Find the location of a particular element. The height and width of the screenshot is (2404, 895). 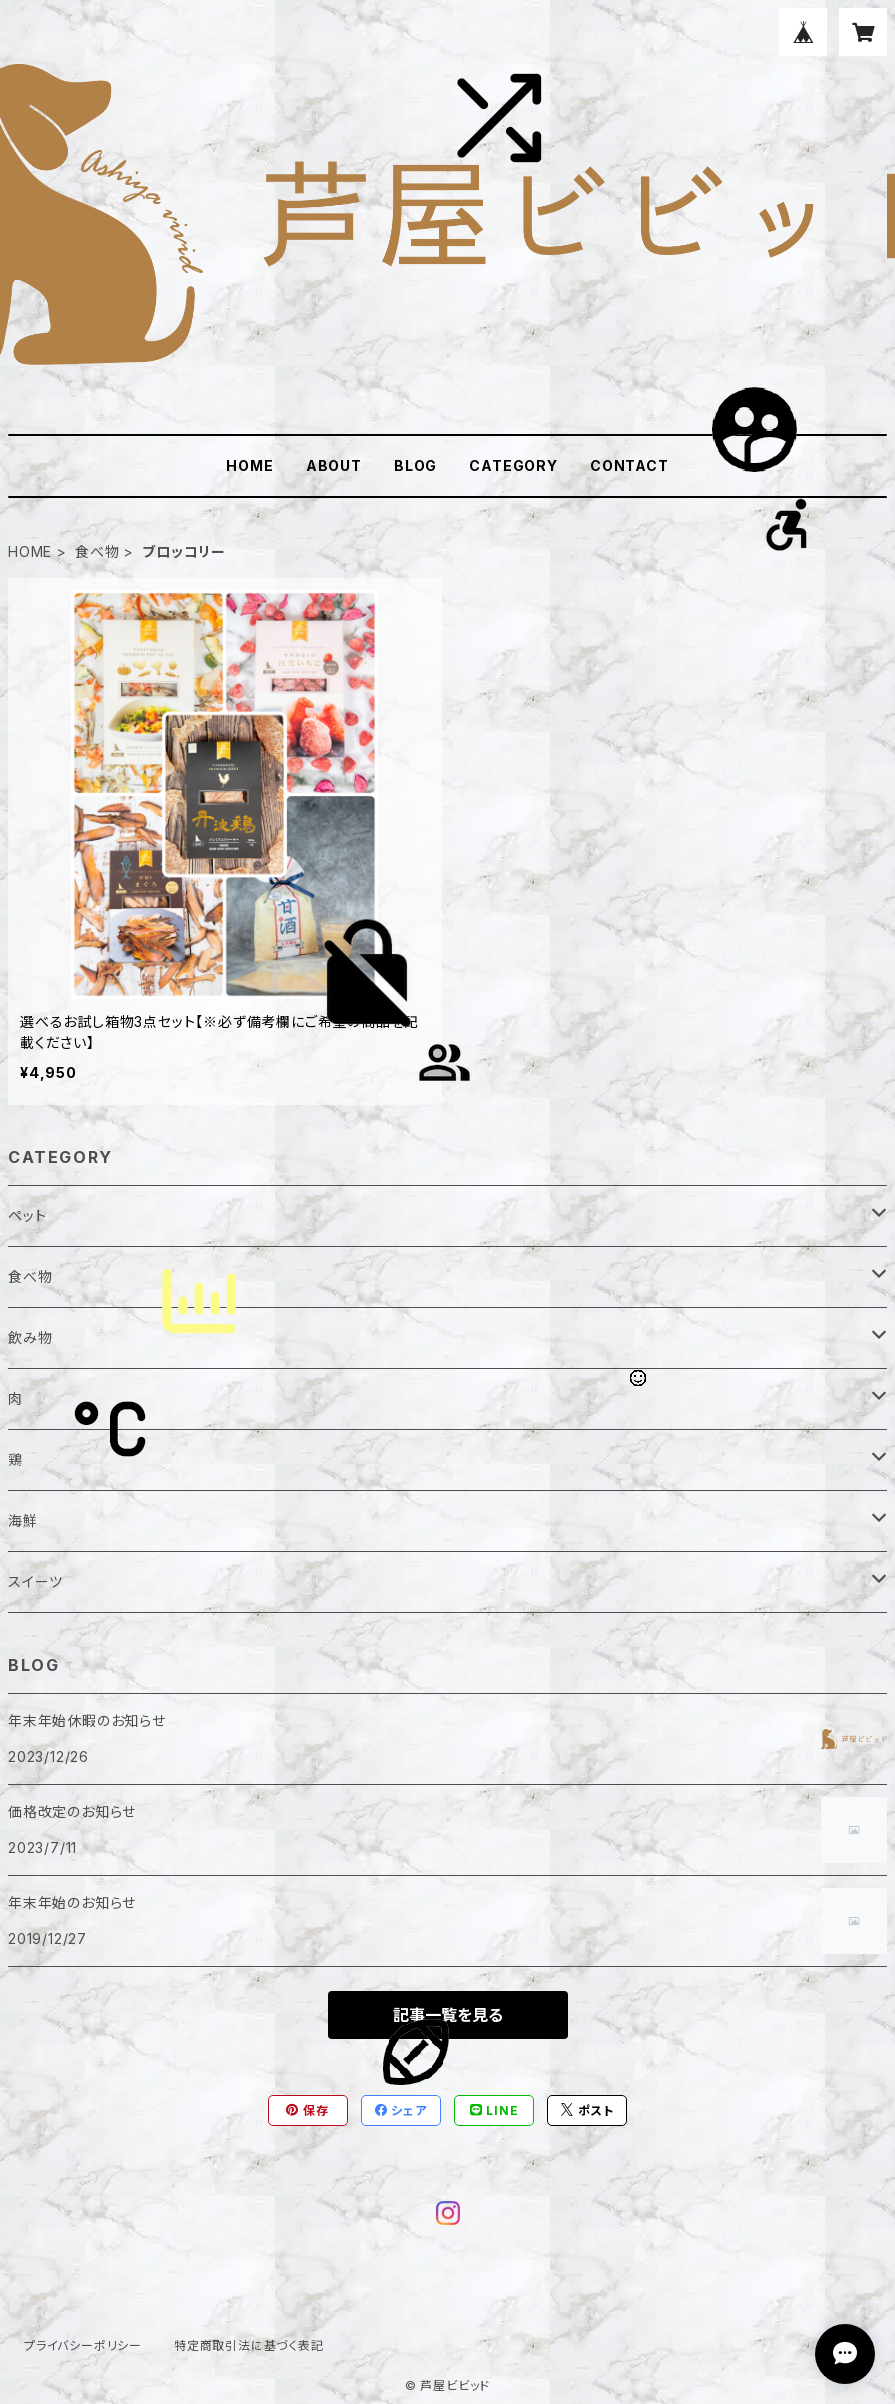

view contacts or people list is located at coordinates (444, 1062).